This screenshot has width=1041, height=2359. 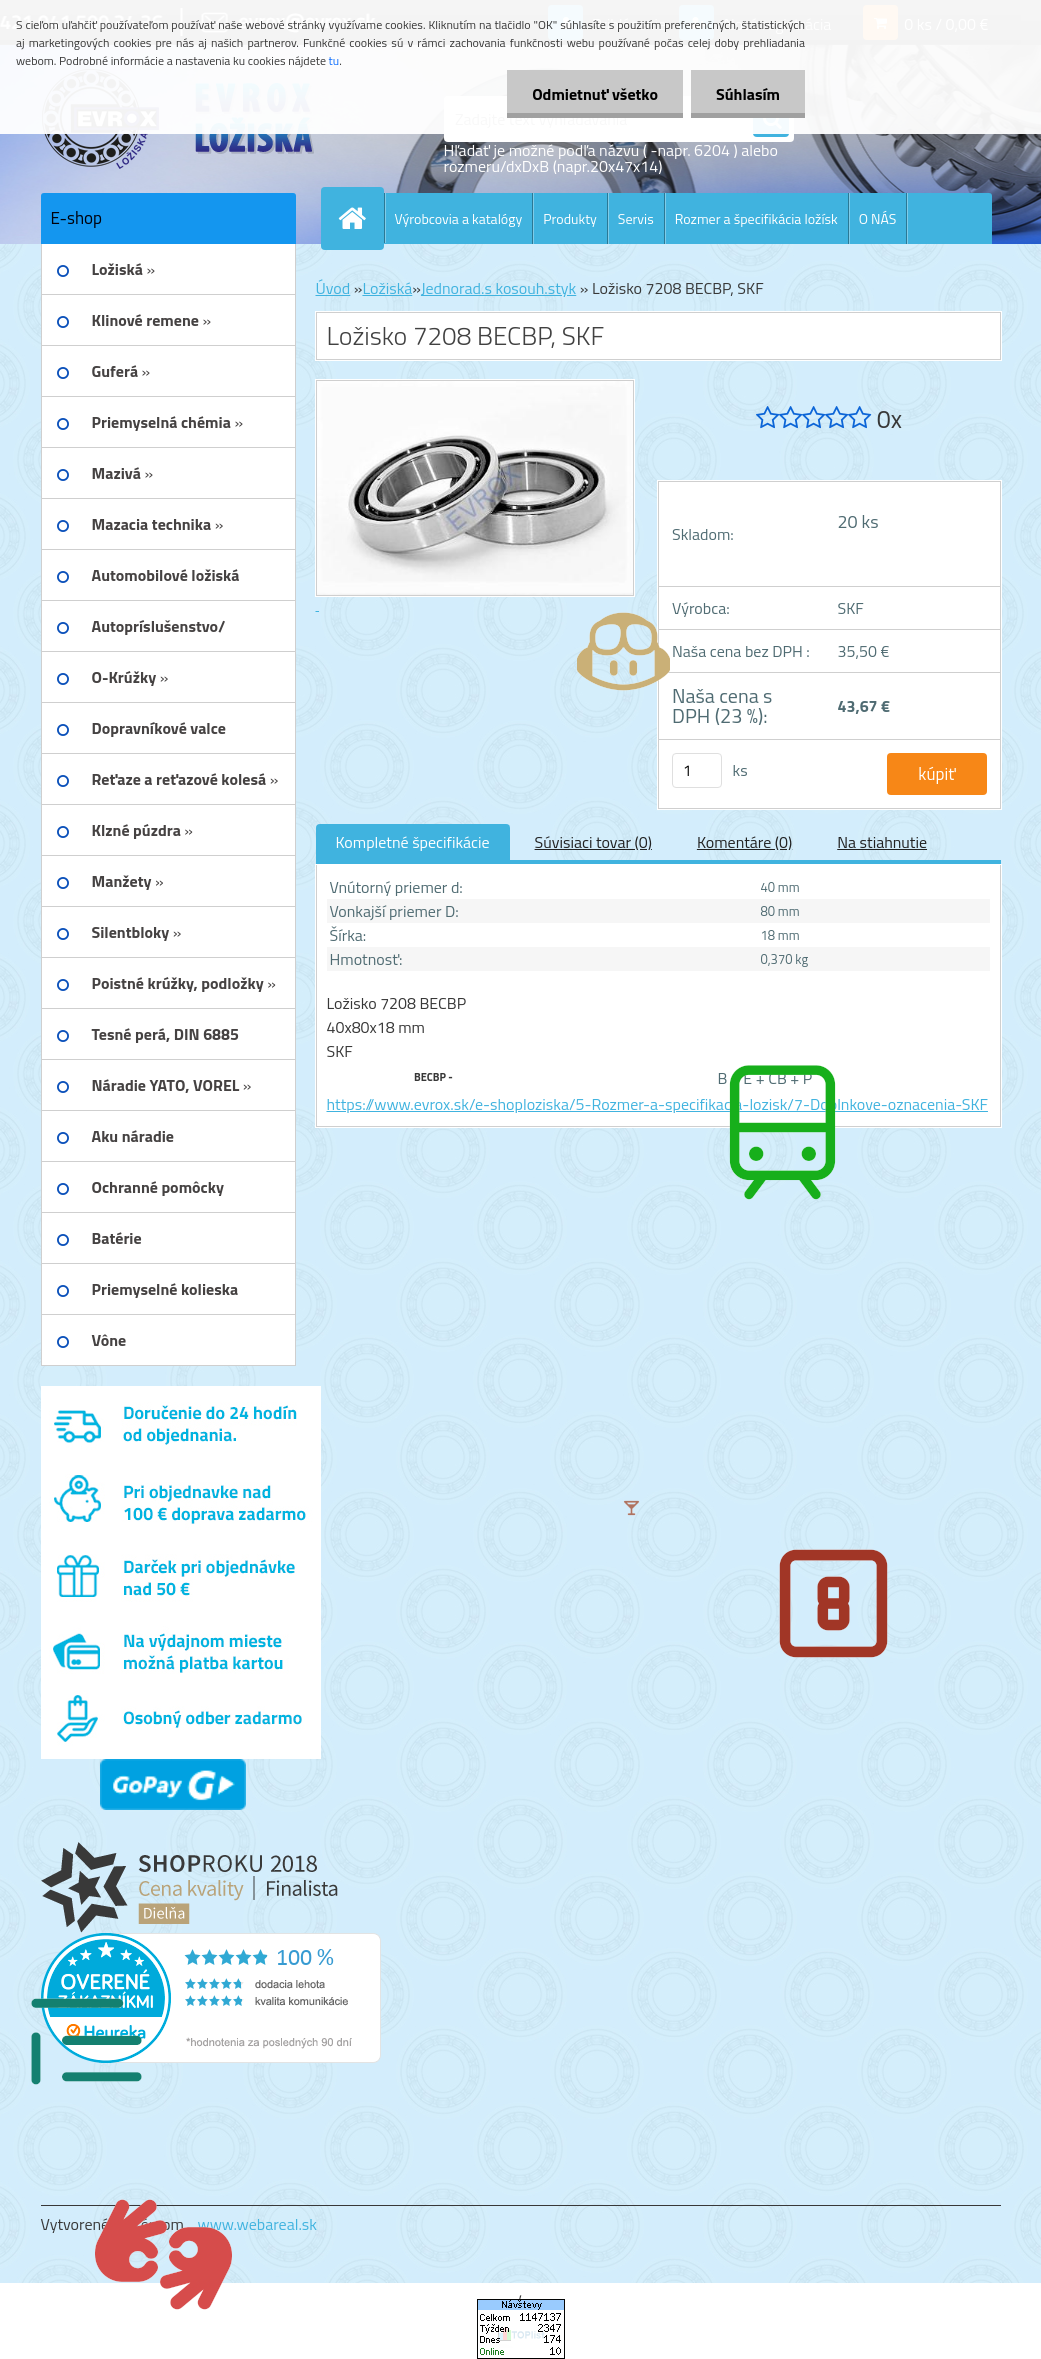 What do you see at coordinates (163, 2254) in the screenshot?
I see `enable sign language interpretation` at bounding box center [163, 2254].